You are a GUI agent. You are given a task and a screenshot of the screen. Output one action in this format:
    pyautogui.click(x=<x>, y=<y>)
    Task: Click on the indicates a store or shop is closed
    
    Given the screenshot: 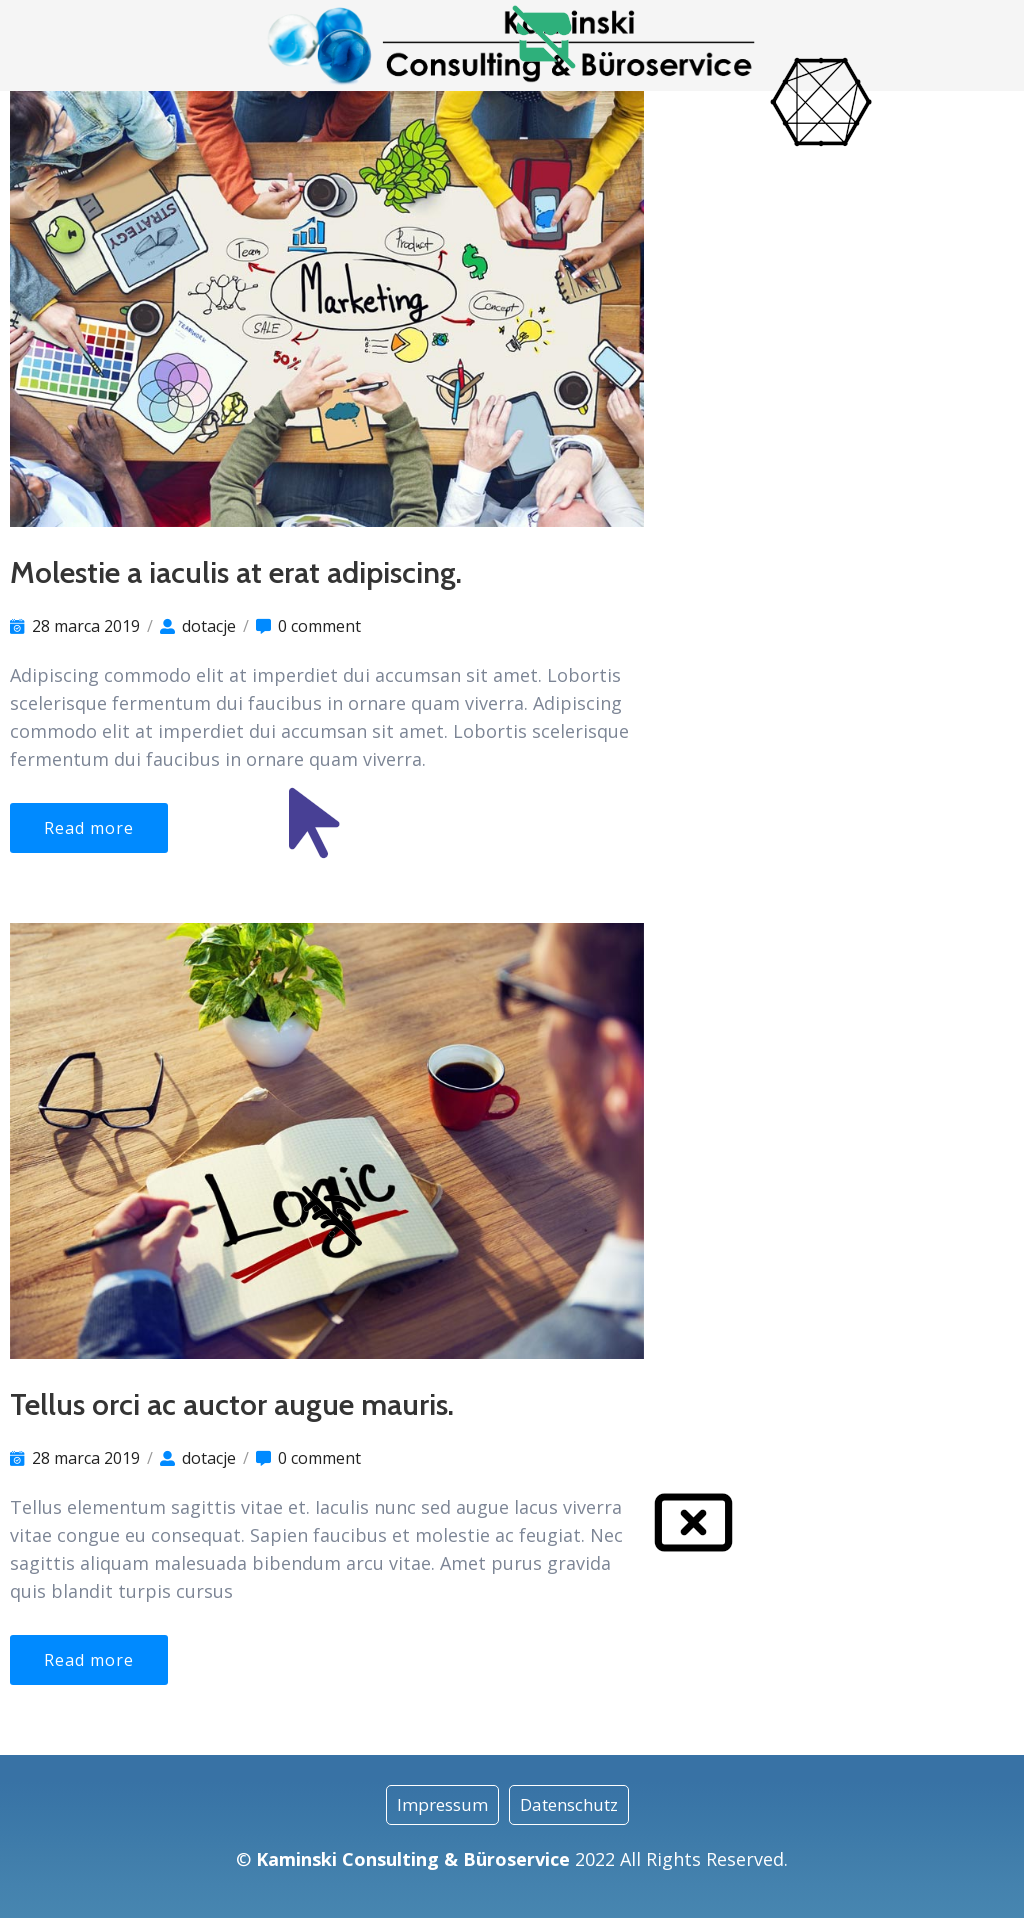 What is the action you would take?
    pyautogui.click(x=544, y=37)
    